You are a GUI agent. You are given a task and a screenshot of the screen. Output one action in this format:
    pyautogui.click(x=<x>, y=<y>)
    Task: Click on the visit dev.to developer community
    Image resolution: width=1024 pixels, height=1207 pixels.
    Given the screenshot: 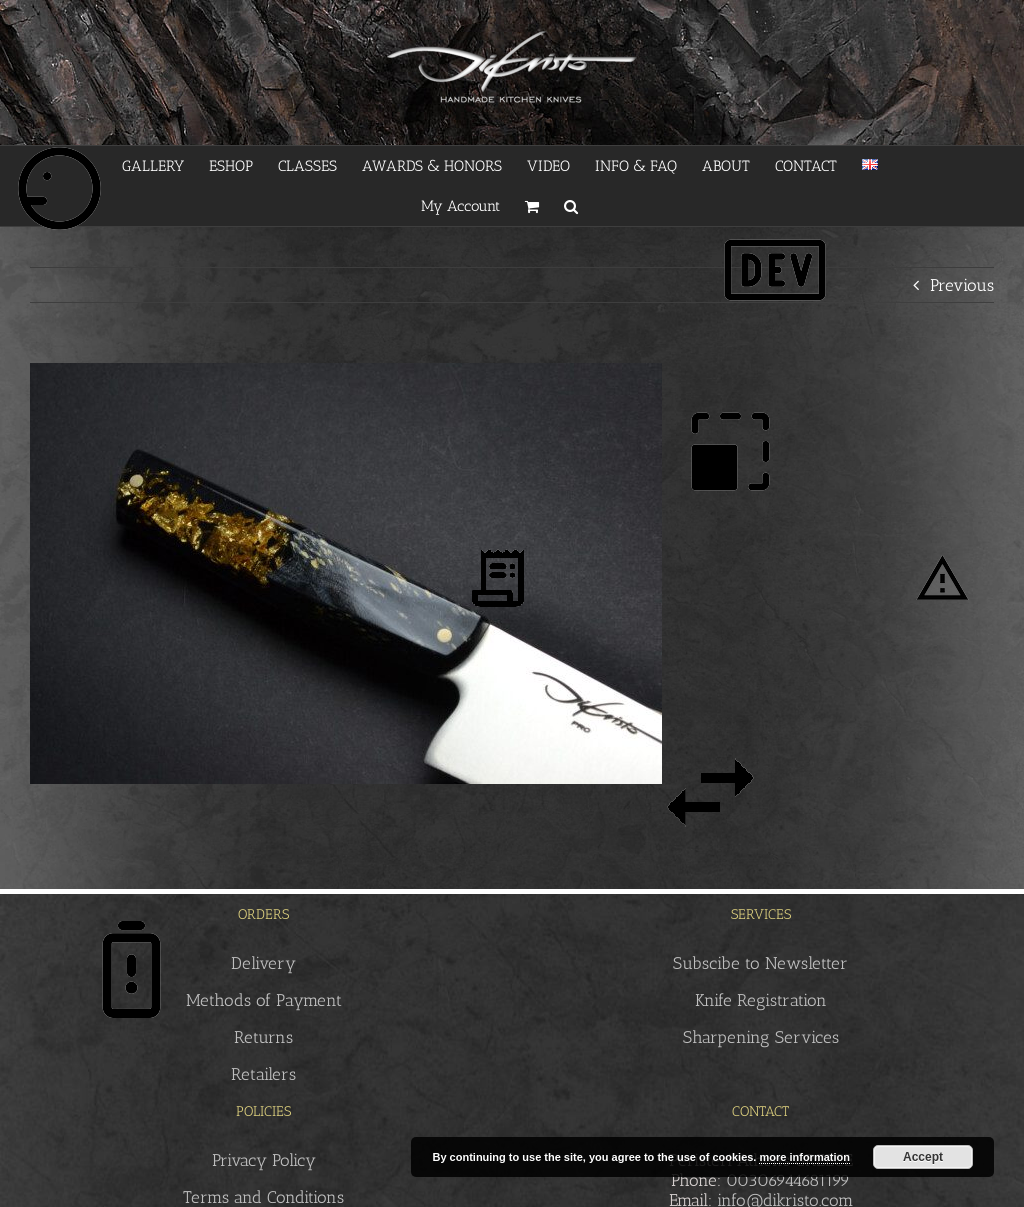 What is the action you would take?
    pyautogui.click(x=775, y=270)
    